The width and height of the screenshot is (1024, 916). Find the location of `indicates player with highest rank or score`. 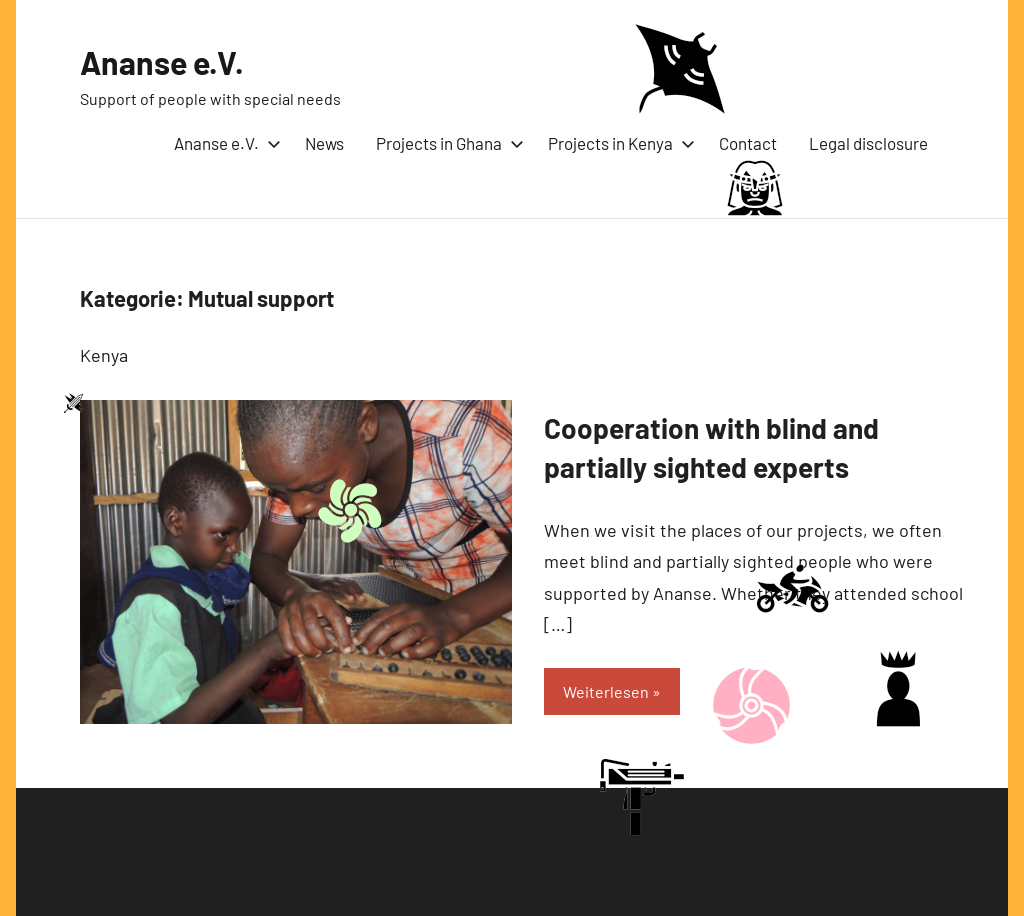

indicates player with highest rank or score is located at coordinates (898, 688).